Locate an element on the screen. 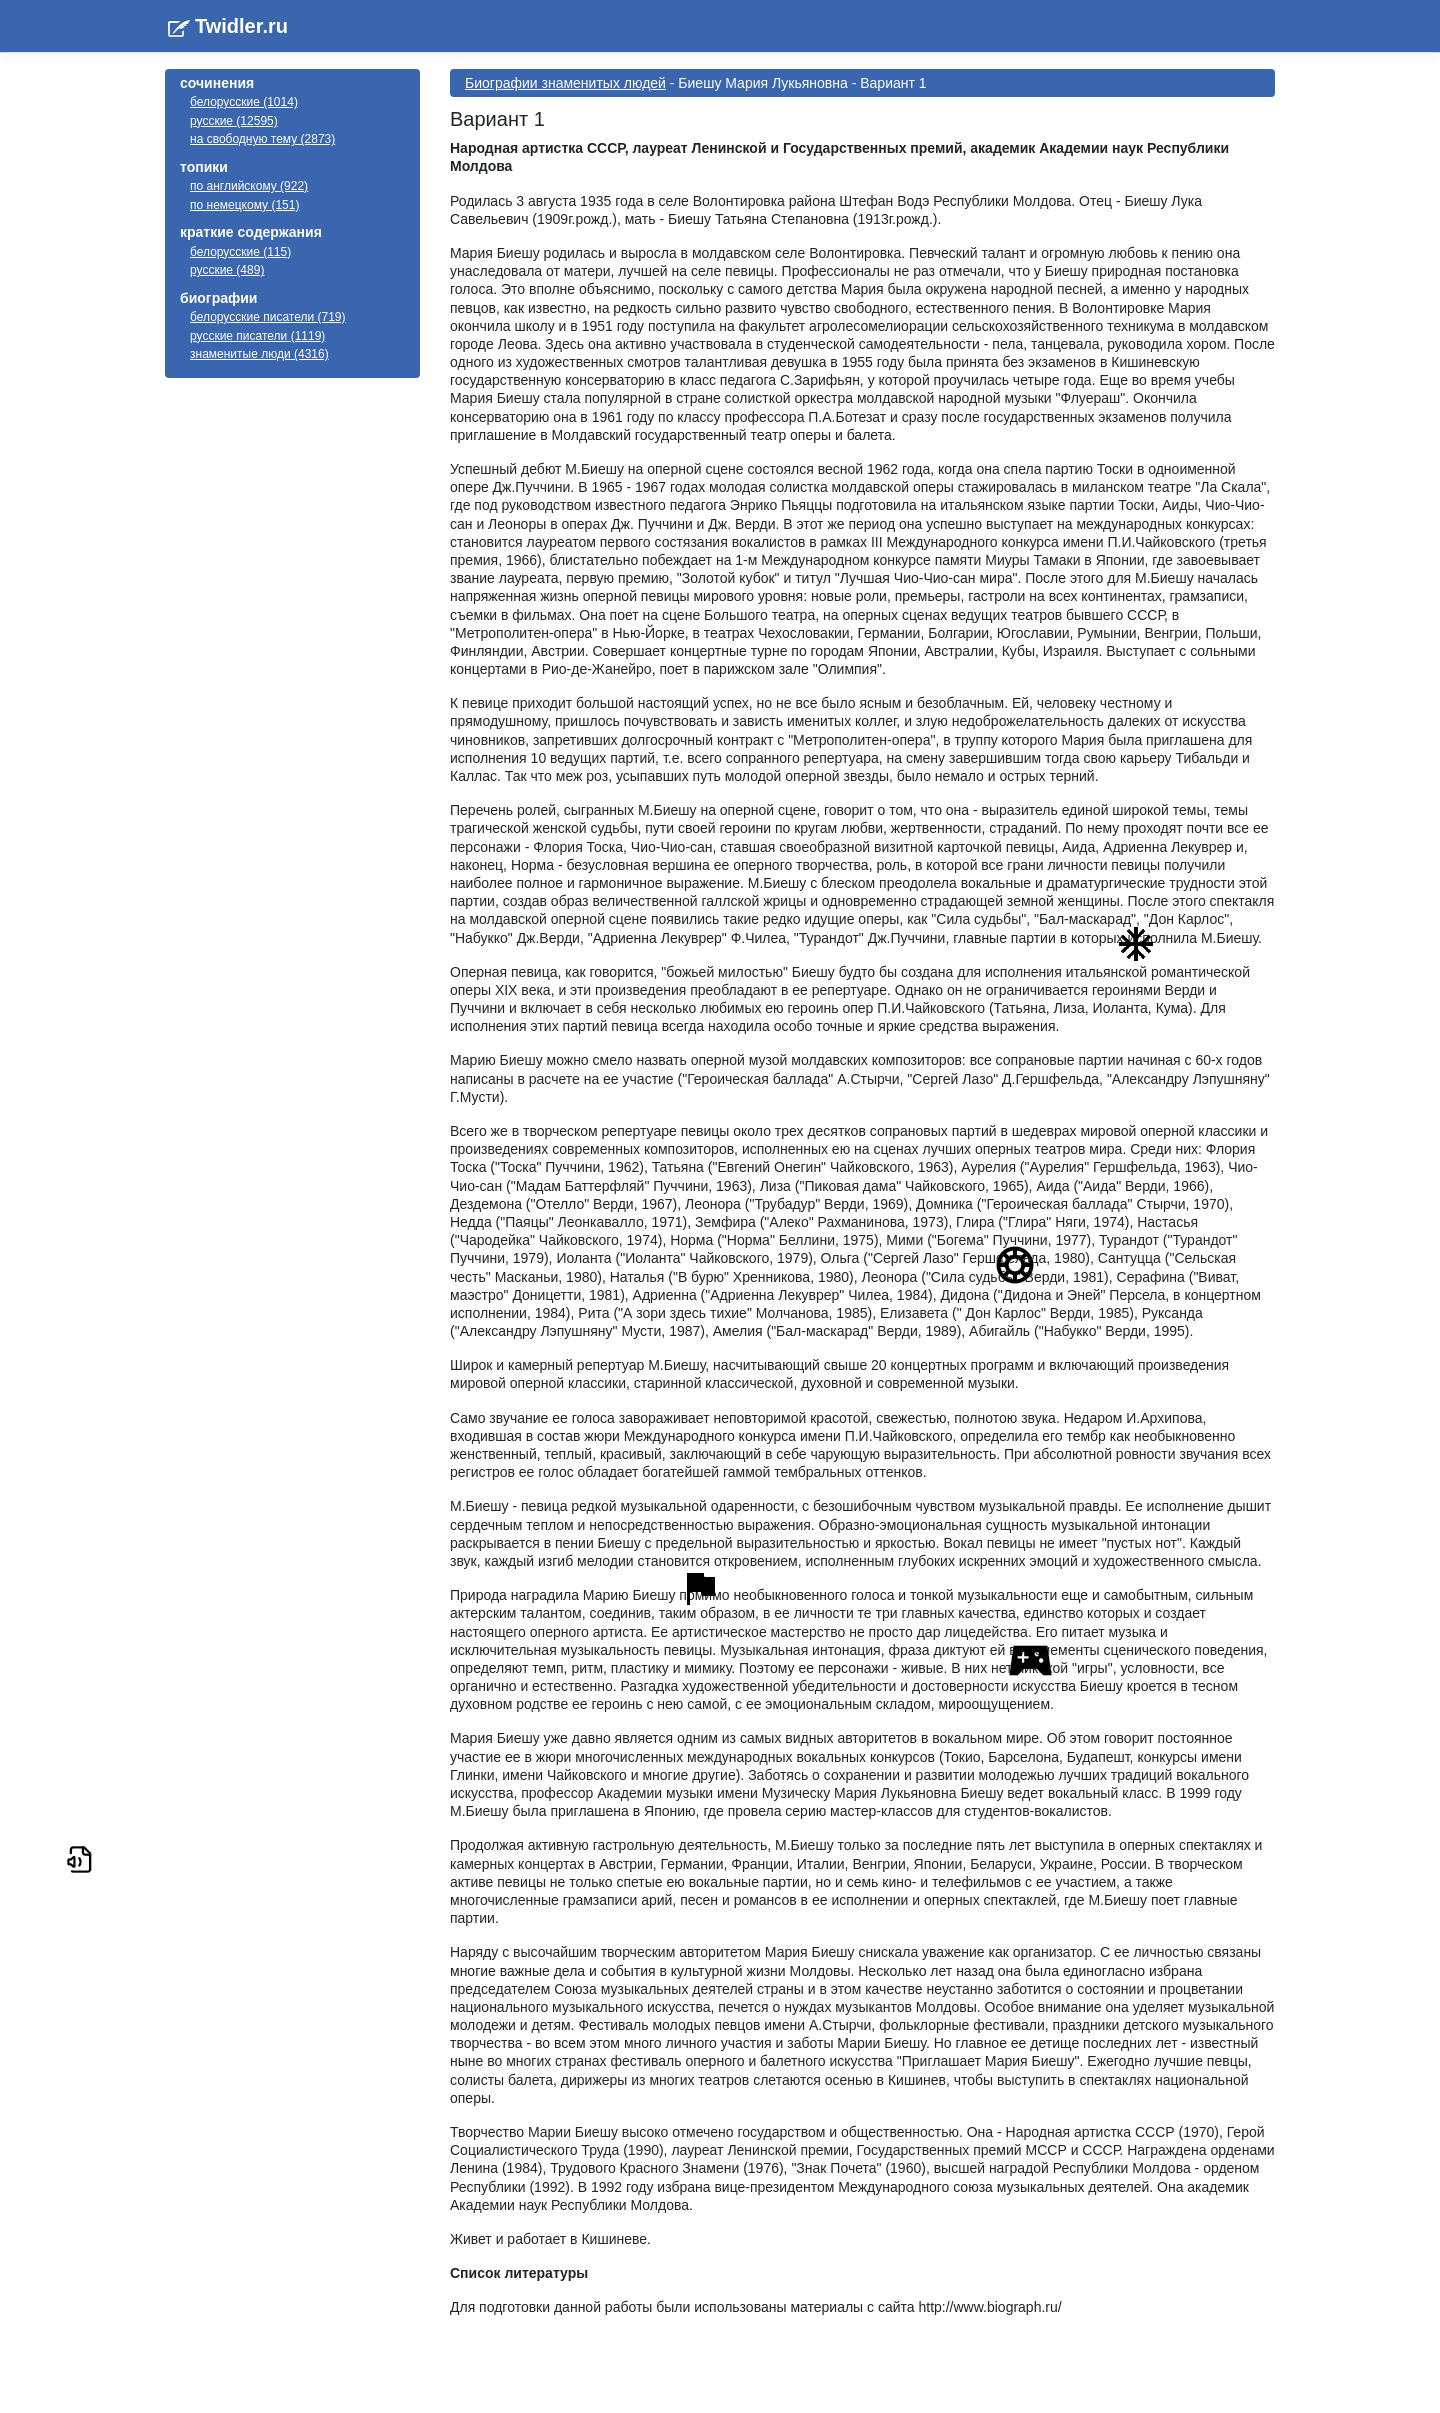 The height and width of the screenshot is (2413, 1440). flag or mark an item for follow-up is located at coordinates (700, 1588).